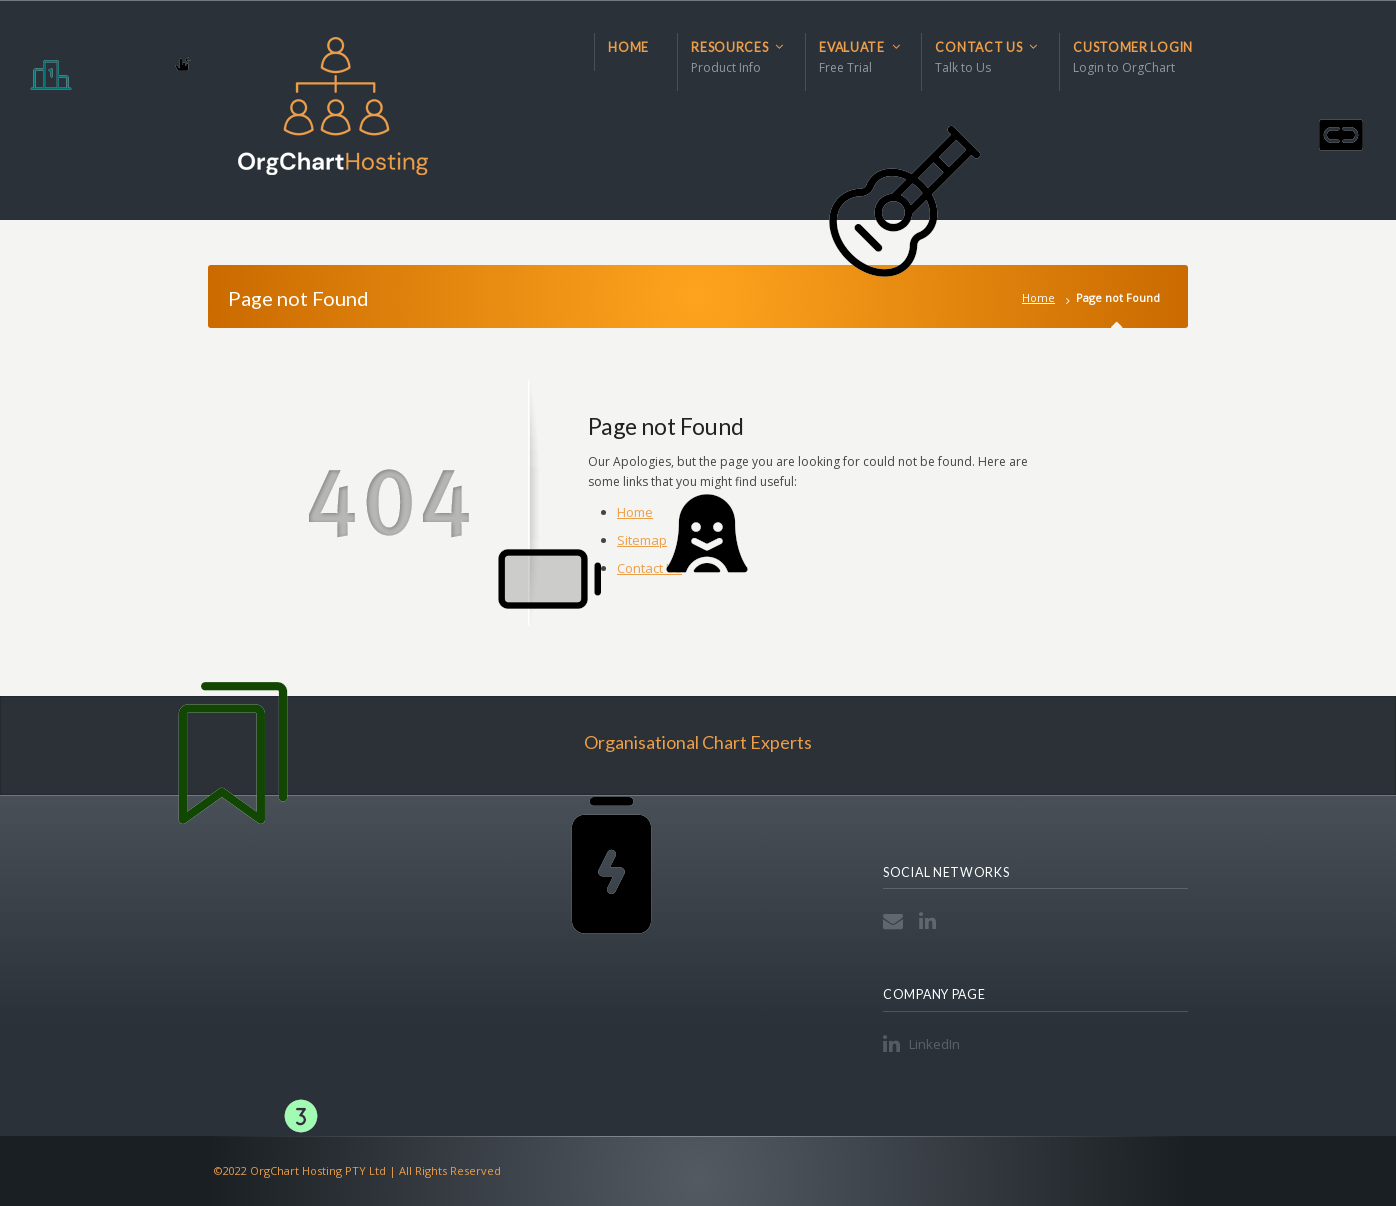 Image resolution: width=1396 pixels, height=1206 pixels. What do you see at coordinates (182, 64) in the screenshot?
I see `swipe left to navigate or dismiss` at bounding box center [182, 64].